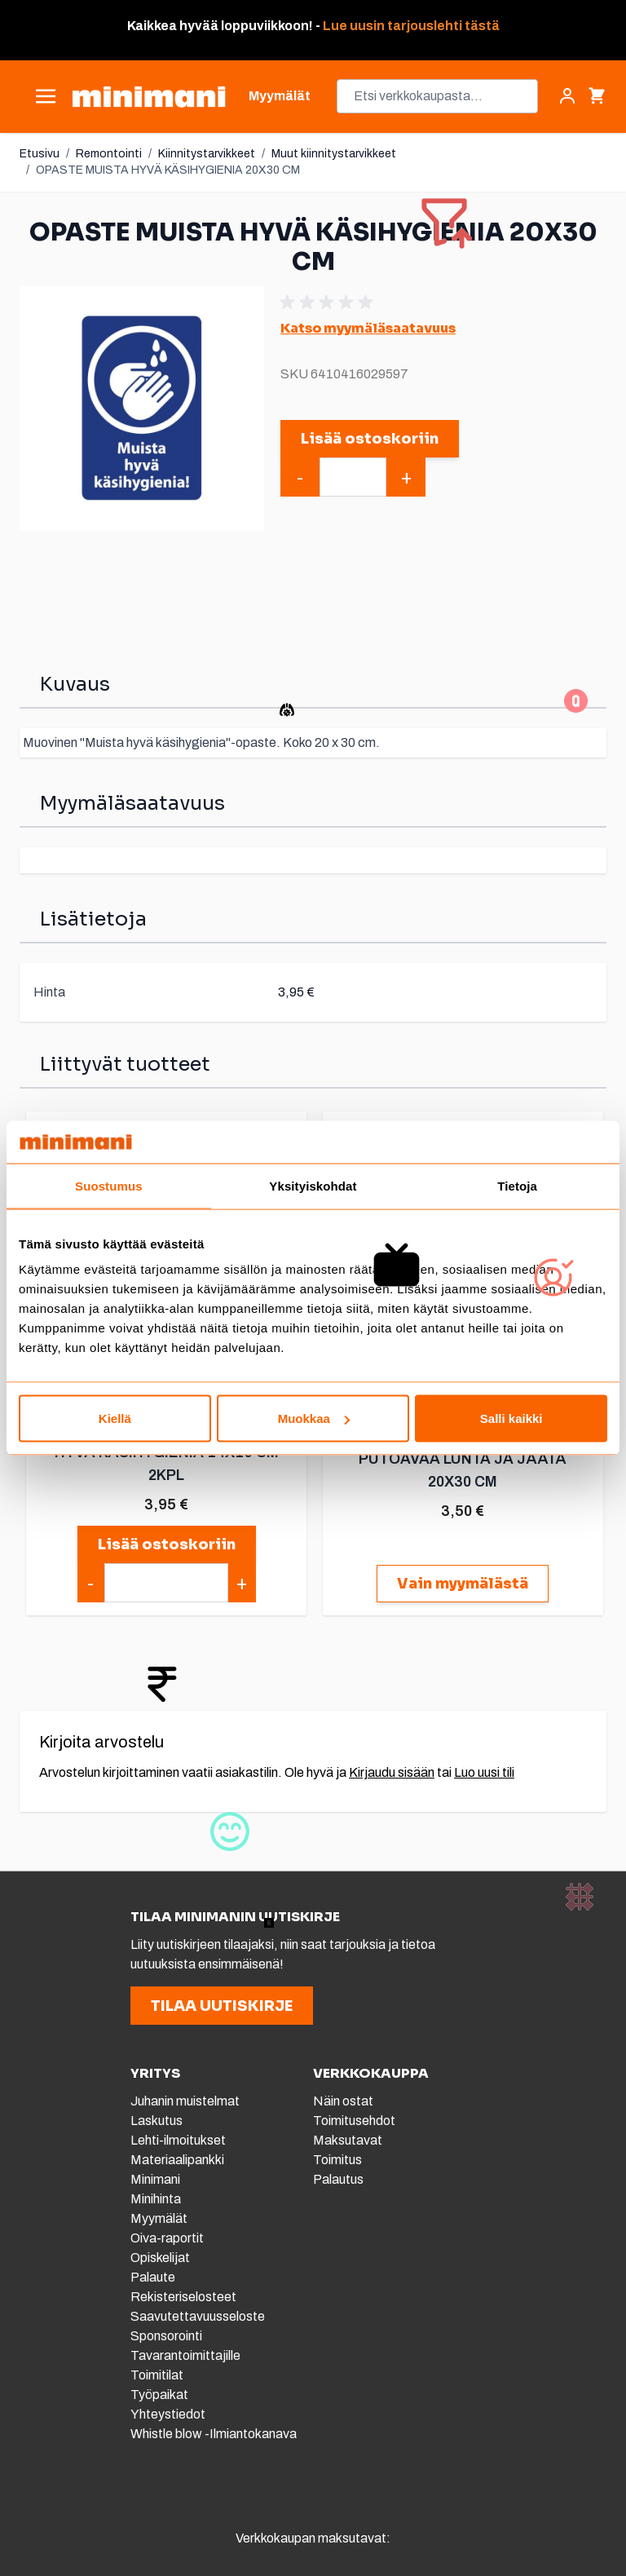  Describe the element at coordinates (161, 1684) in the screenshot. I see `indicates price or payment in Indian rupees` at that location.